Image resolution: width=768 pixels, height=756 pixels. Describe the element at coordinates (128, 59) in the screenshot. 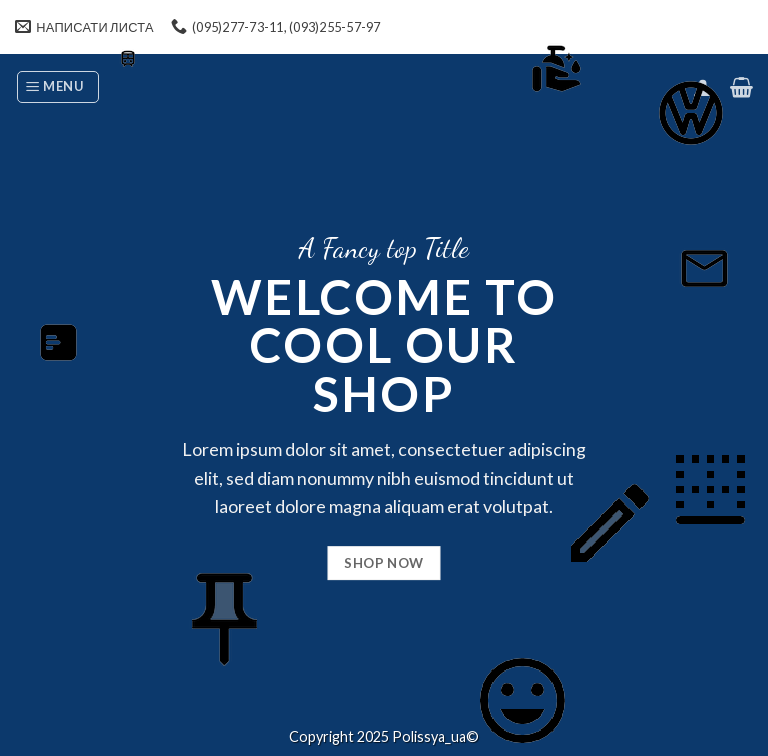

I see `view train schedules or routes` at that location.